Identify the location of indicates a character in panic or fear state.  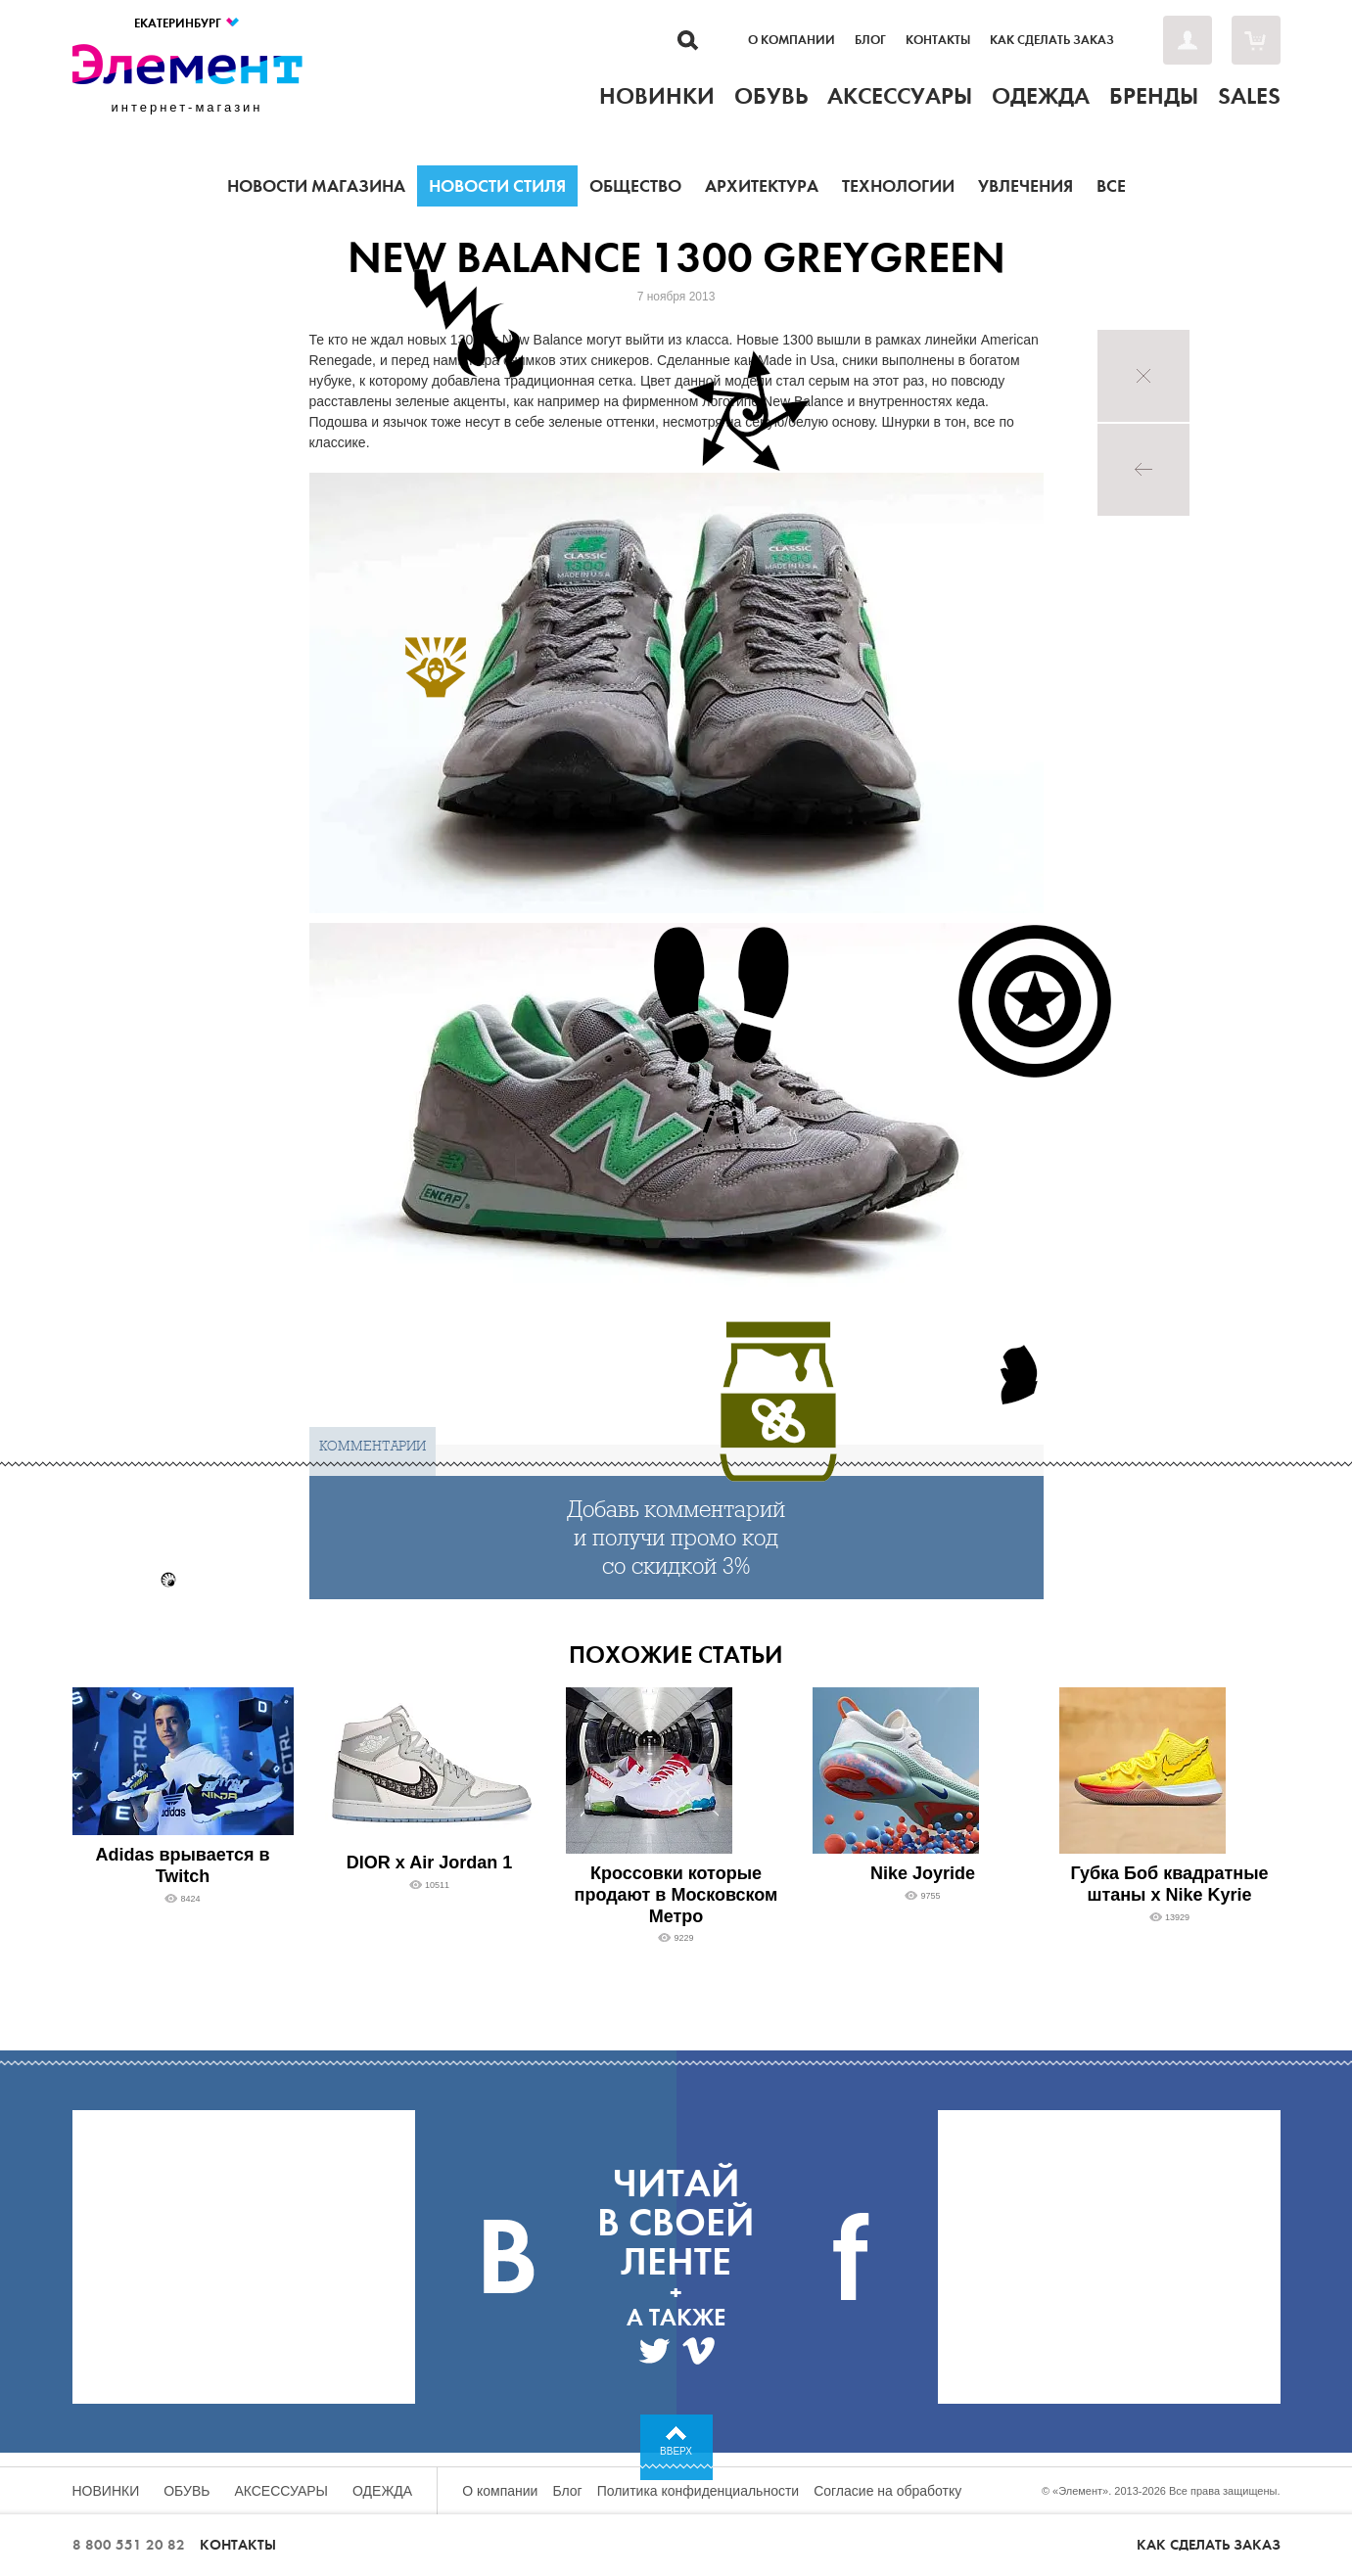
(436, 667).